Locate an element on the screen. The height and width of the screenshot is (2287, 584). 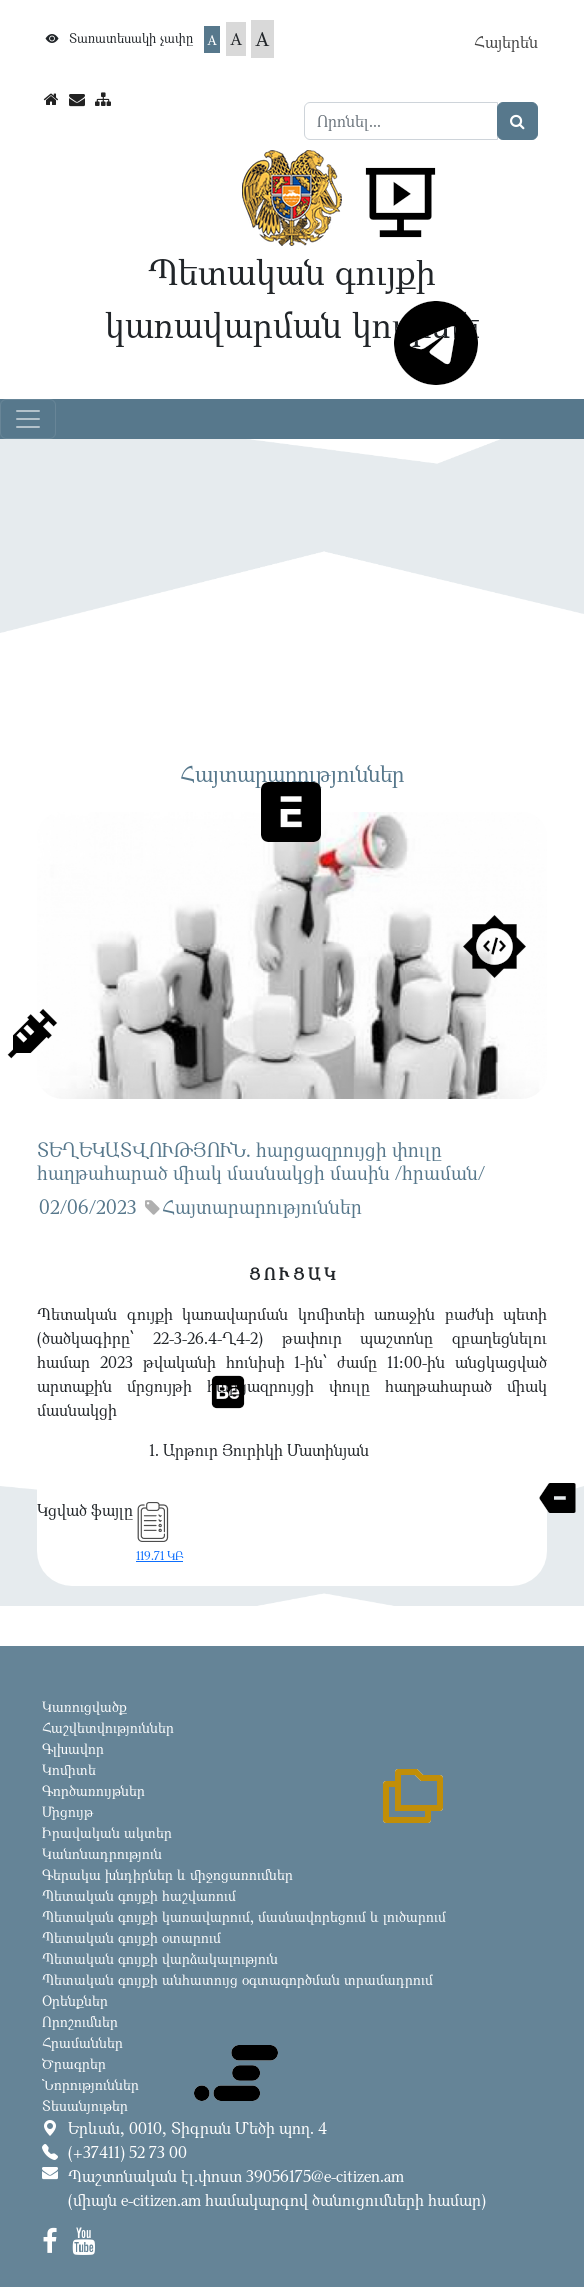
delete the last character entered is located at coordinates (559, 1498).